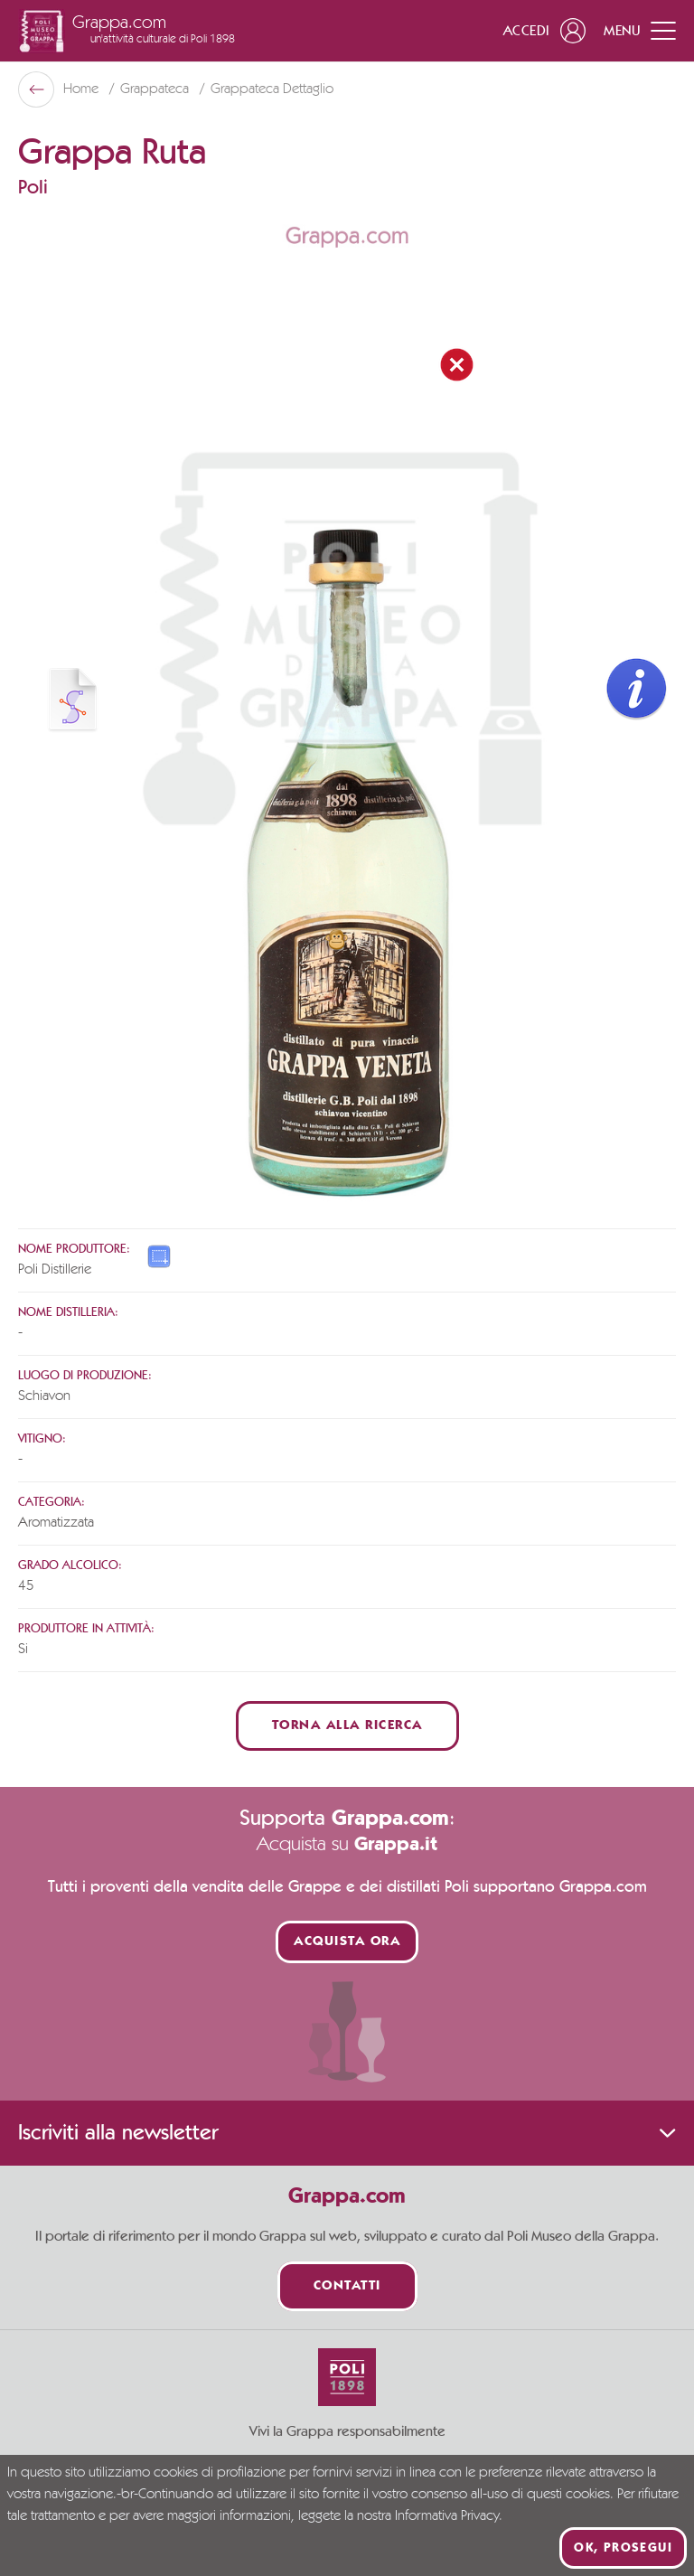  Describe the element at coordinates (636, 688) in the screenshot. I see `view more information about this item` at that location.